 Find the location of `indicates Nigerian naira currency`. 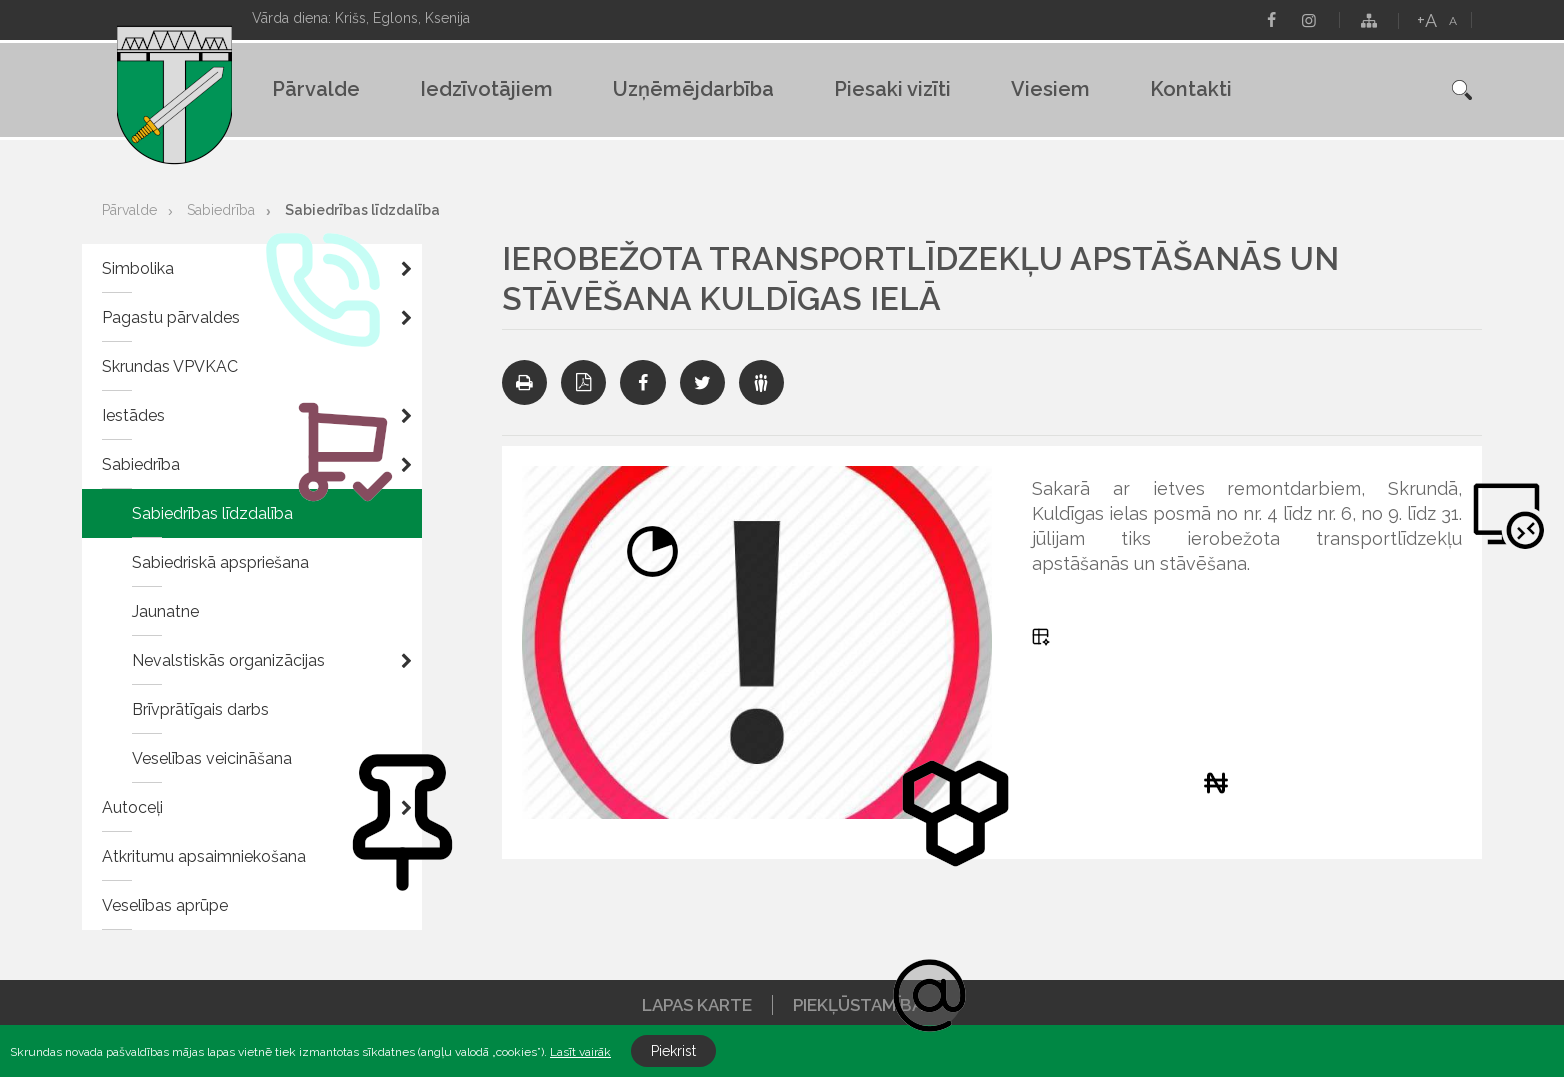

indicates Nigerian naira currency is located at coordinates (1216, 783).